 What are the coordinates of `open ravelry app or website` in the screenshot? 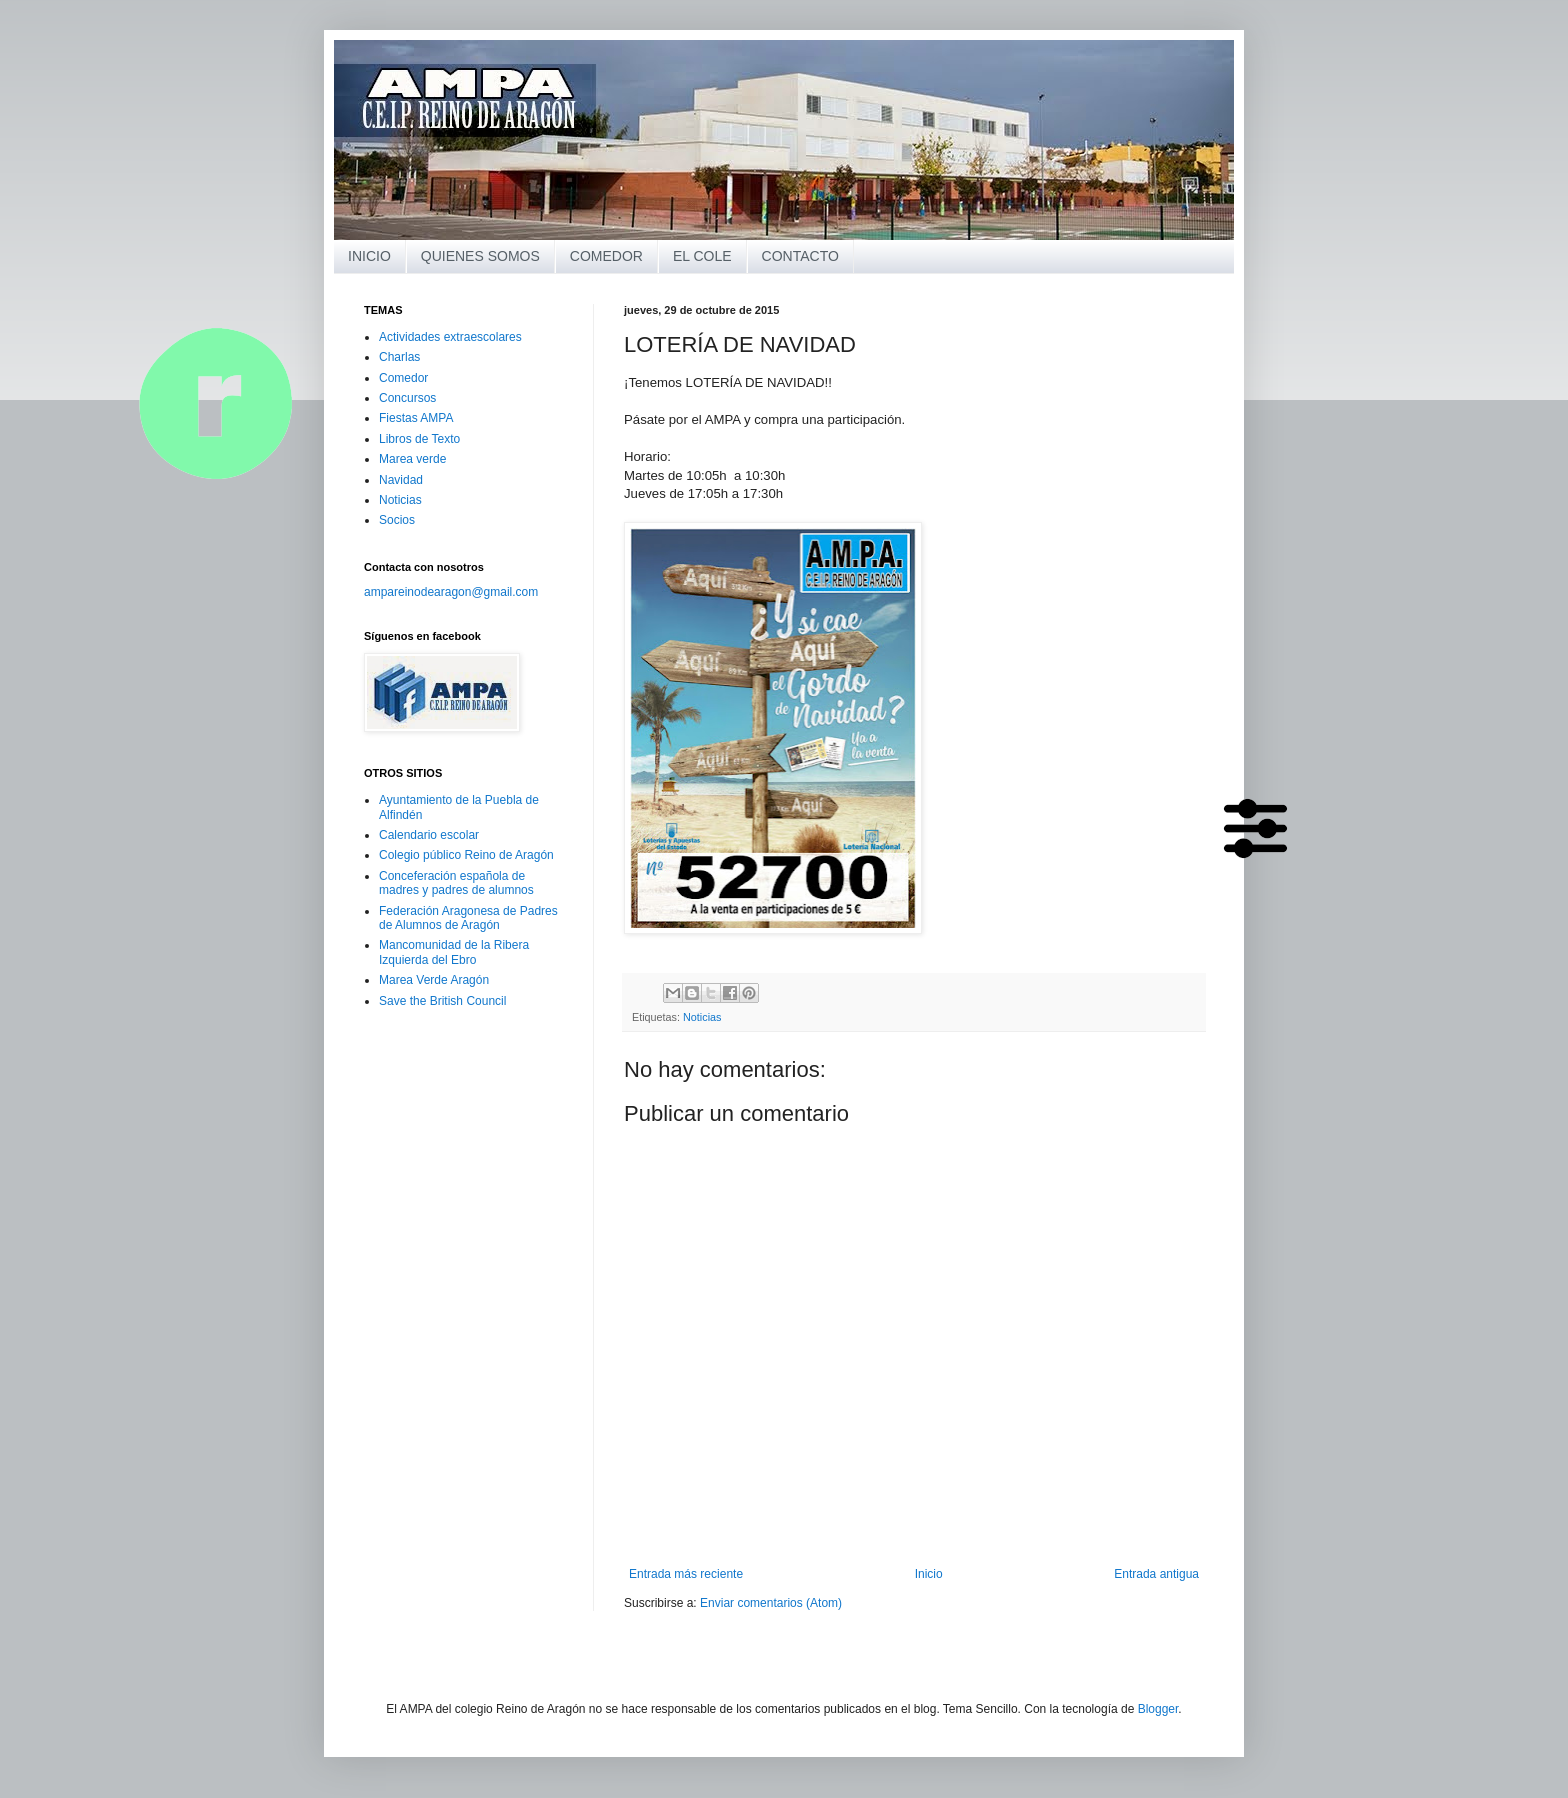 It's located at (215, 403).